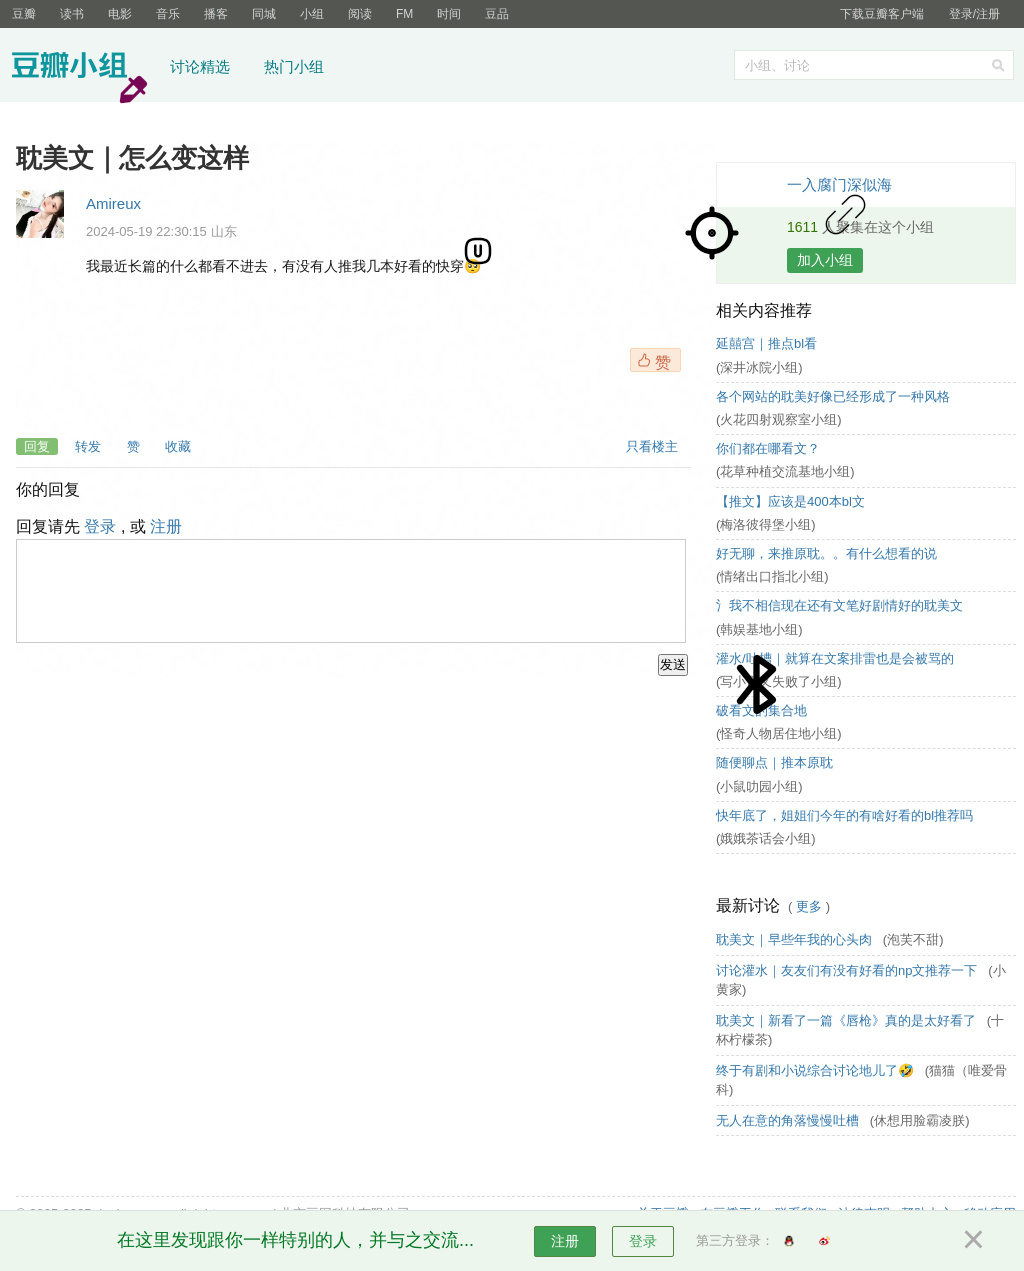 The width and height of the screenshot is (1024, 1271). Describe the element at coordinates (133, 89) in the screenshot. I see `select a color from the canvas` at that location.